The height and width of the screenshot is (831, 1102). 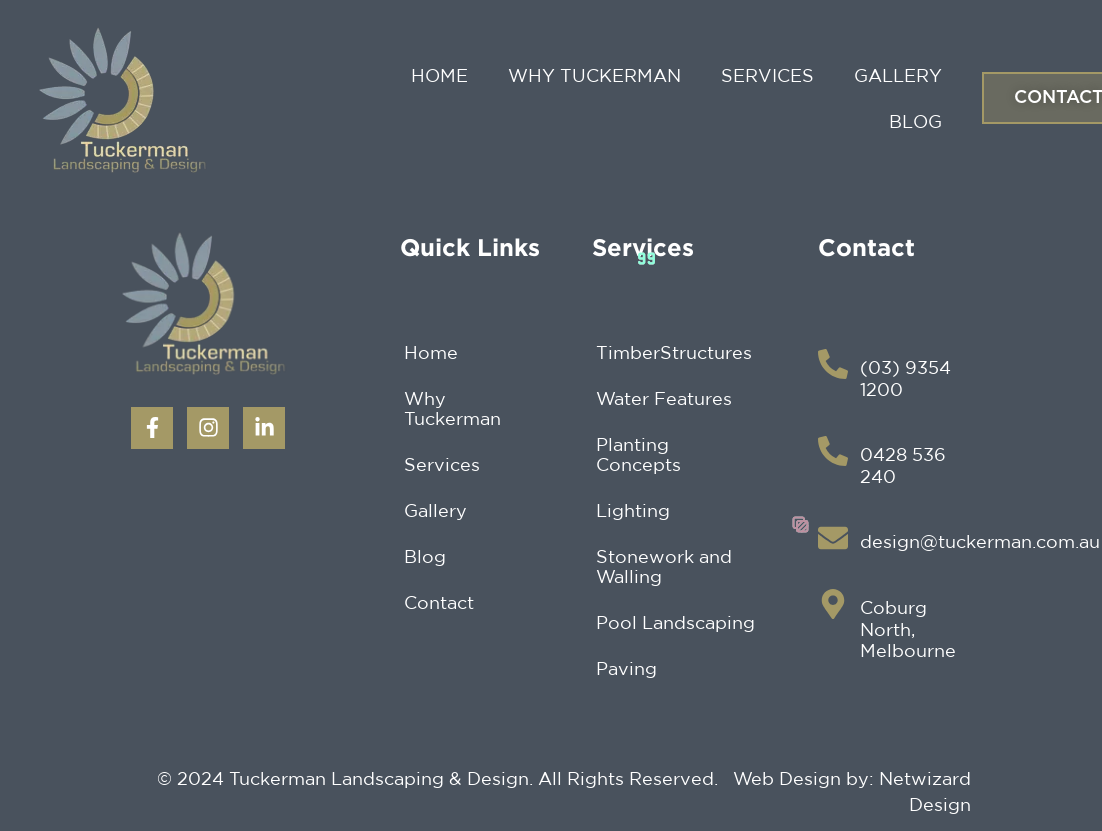 I want to click on select multiple items or objects, so click(x=800, y=524).